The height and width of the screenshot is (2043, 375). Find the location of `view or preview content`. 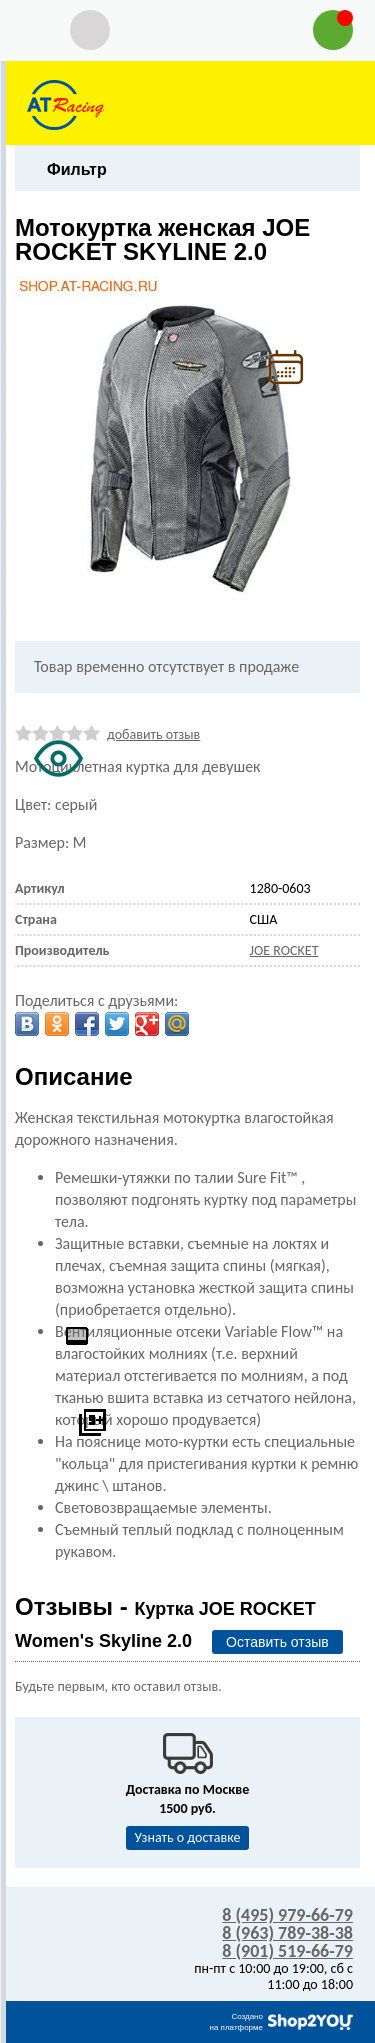

view or preview content is located at coordinates (58, 758).